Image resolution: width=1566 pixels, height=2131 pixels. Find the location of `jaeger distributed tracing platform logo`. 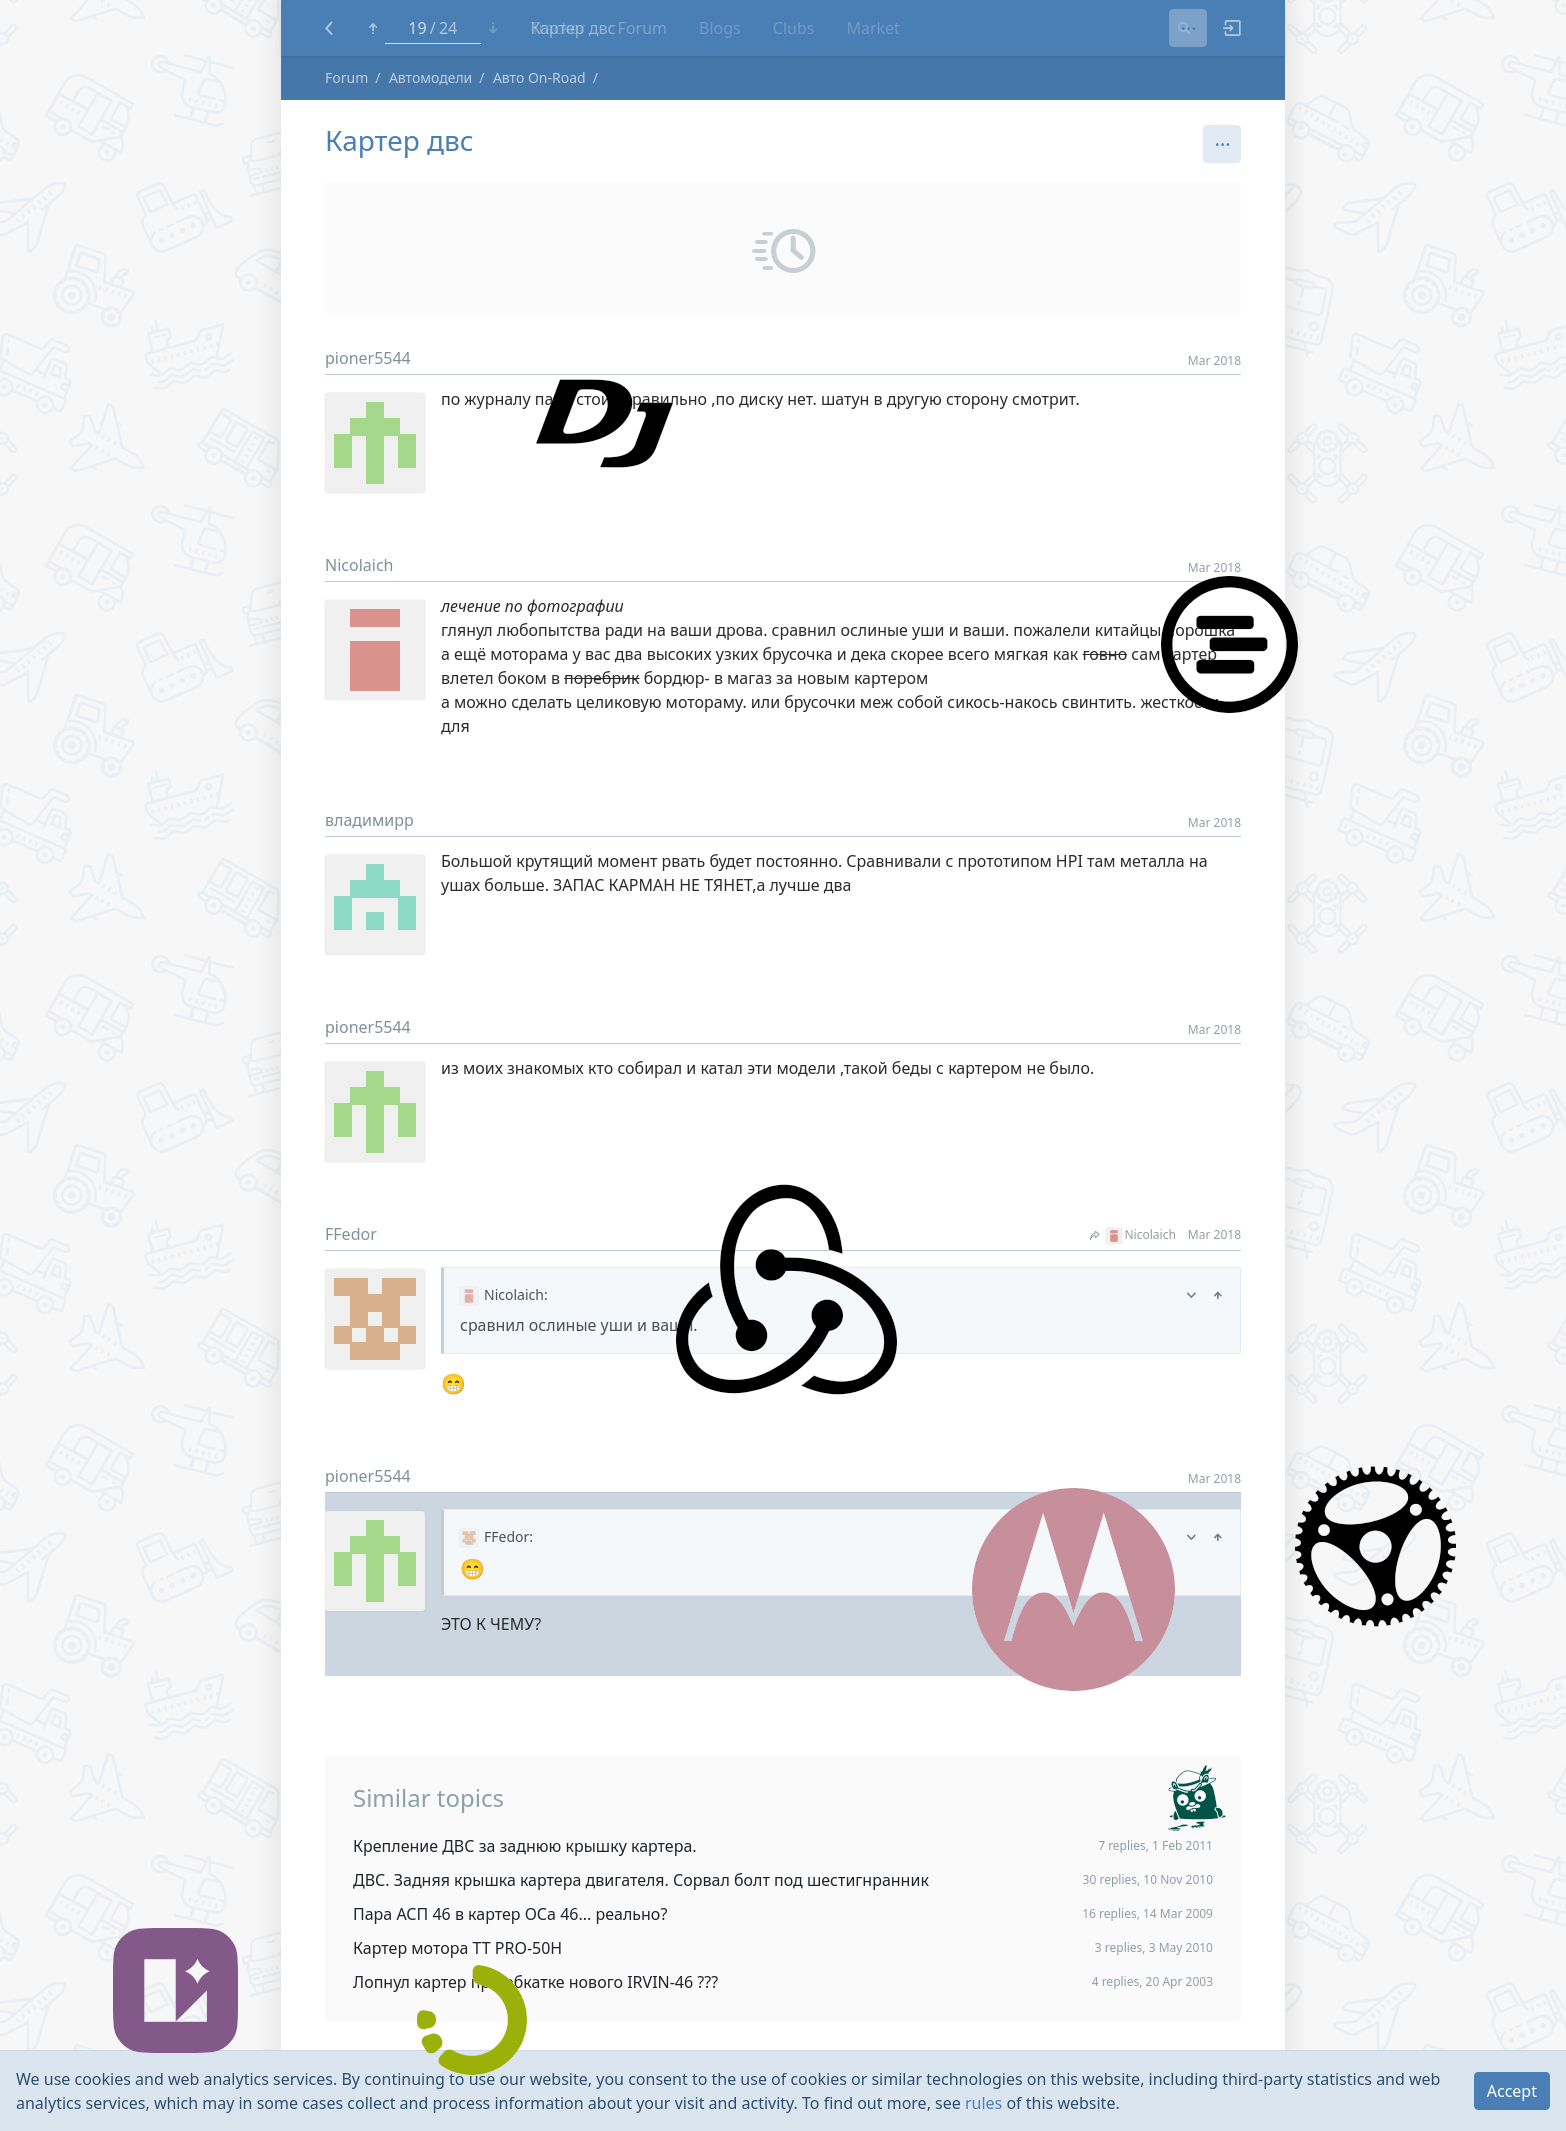

jaeger distributed tracing platform logo is located at coordinates (1197, 1798).